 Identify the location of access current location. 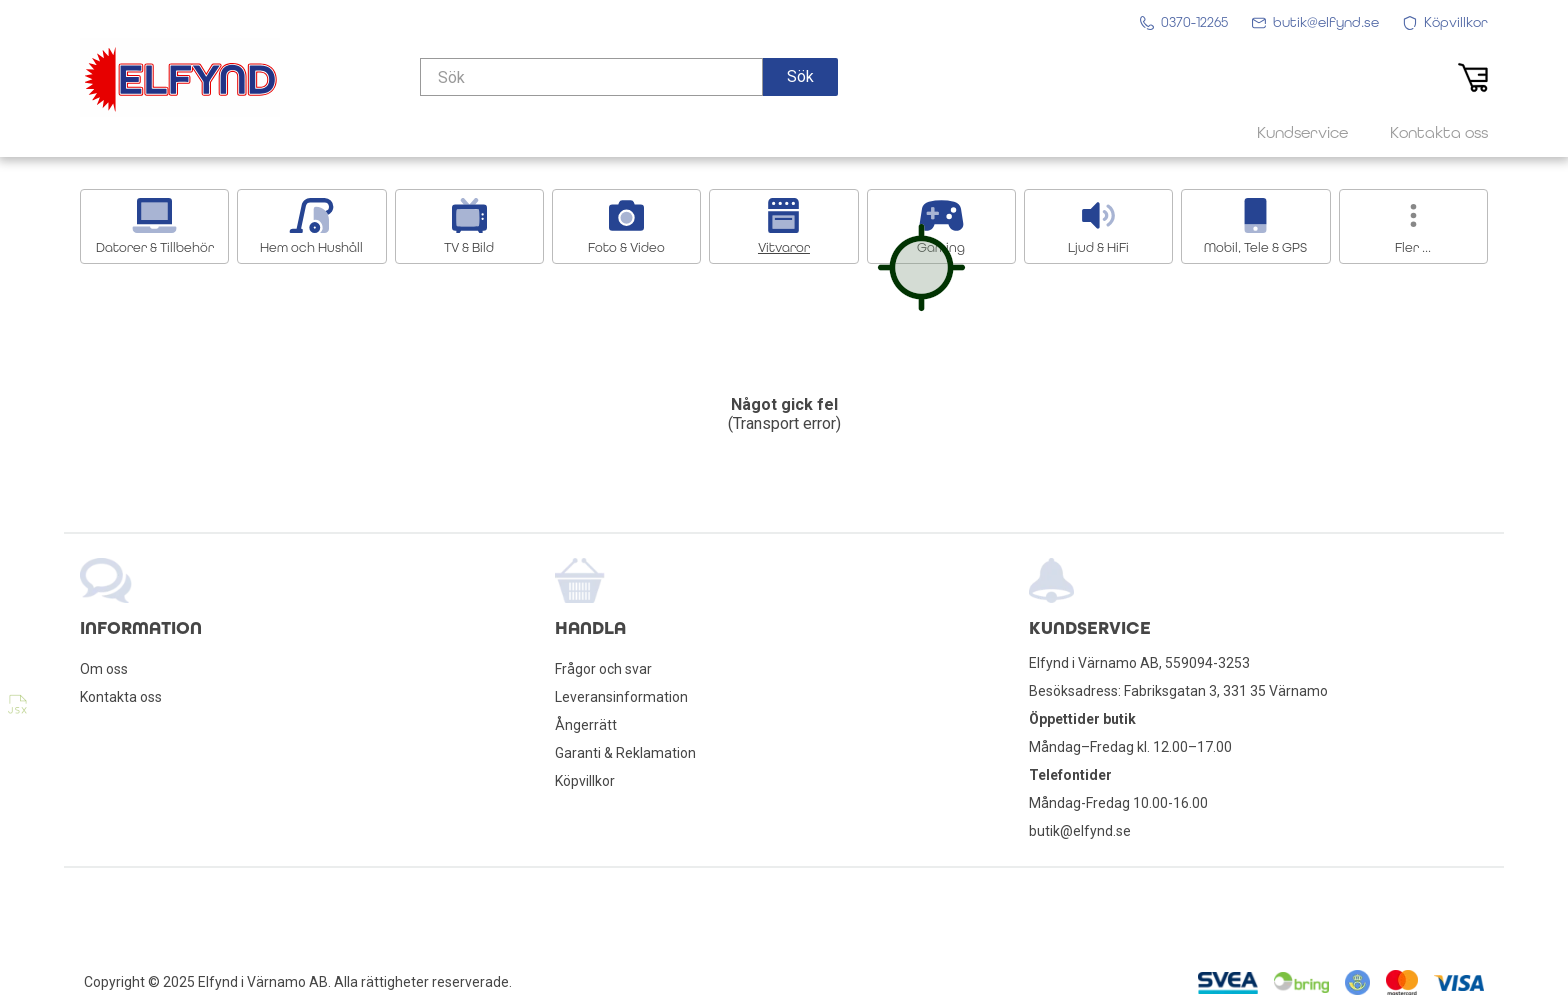
(921, 267).